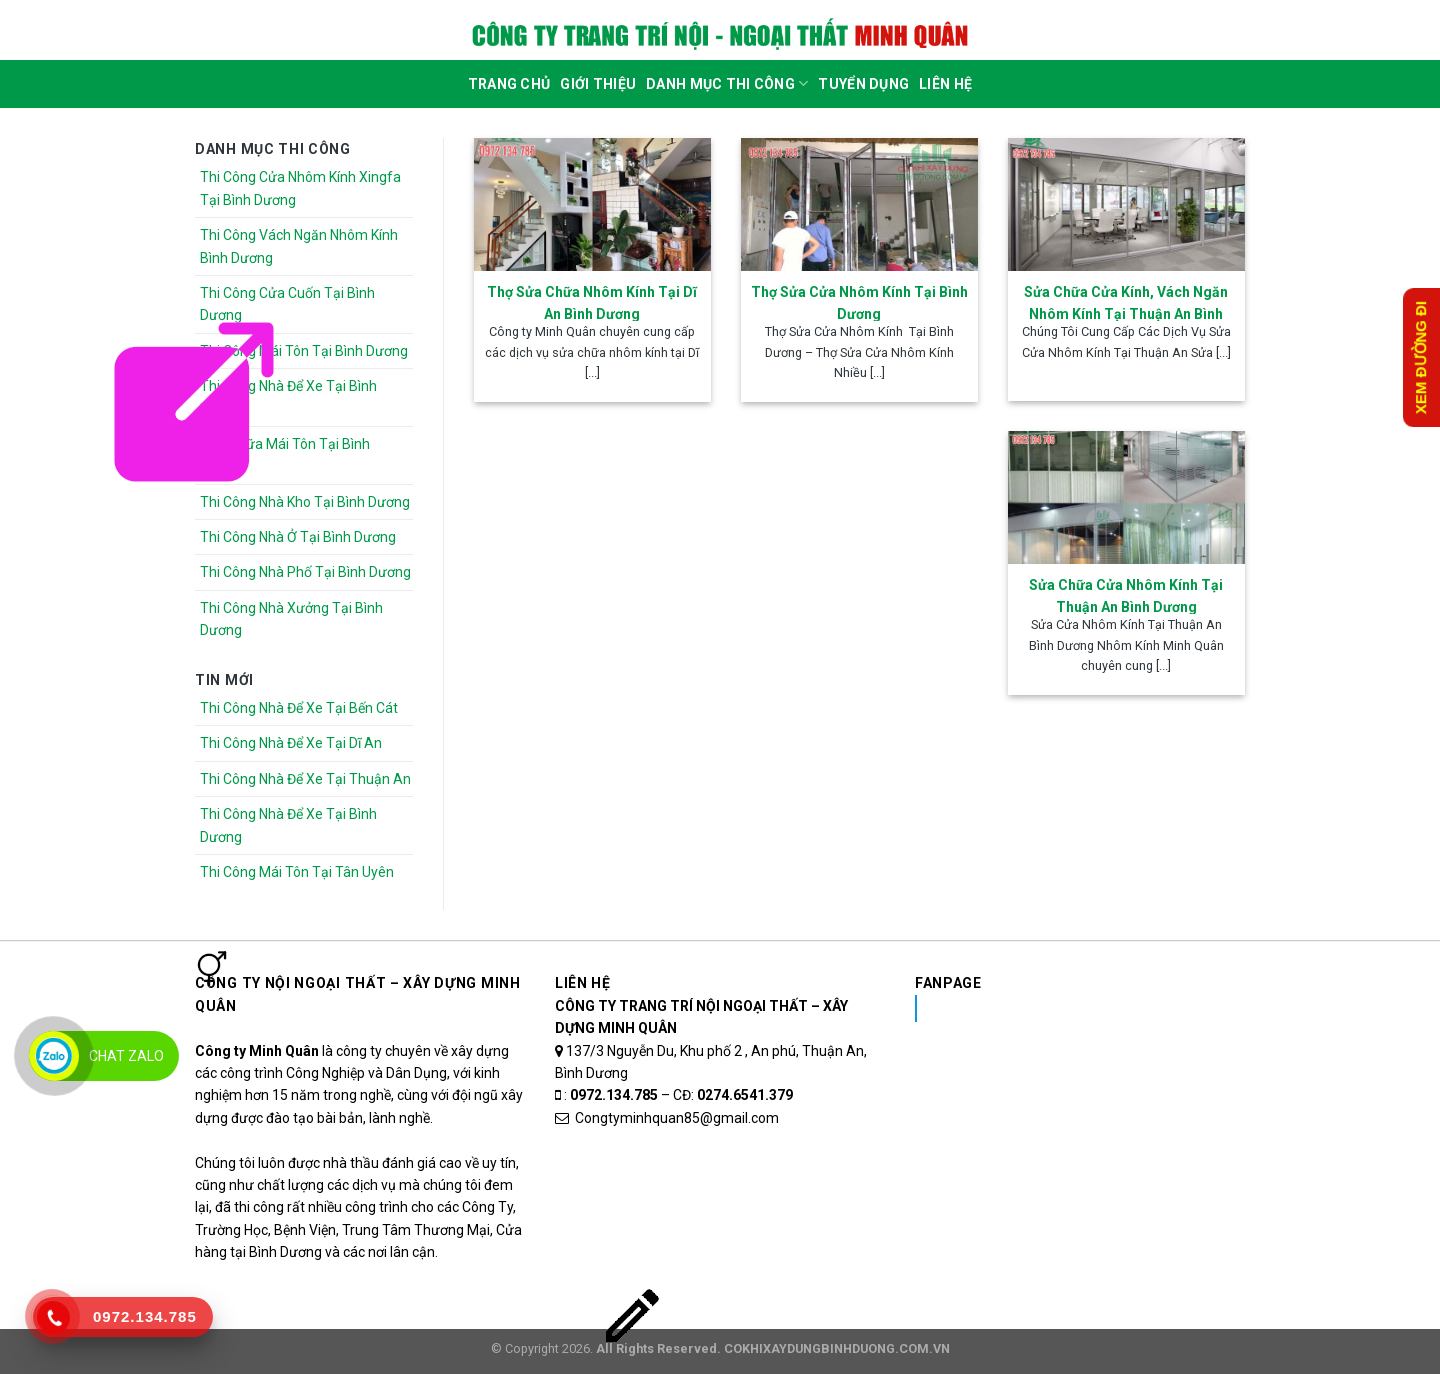 The image size is (1440, 1374). I want to click on open link in new tab or window, so click(194, 402).